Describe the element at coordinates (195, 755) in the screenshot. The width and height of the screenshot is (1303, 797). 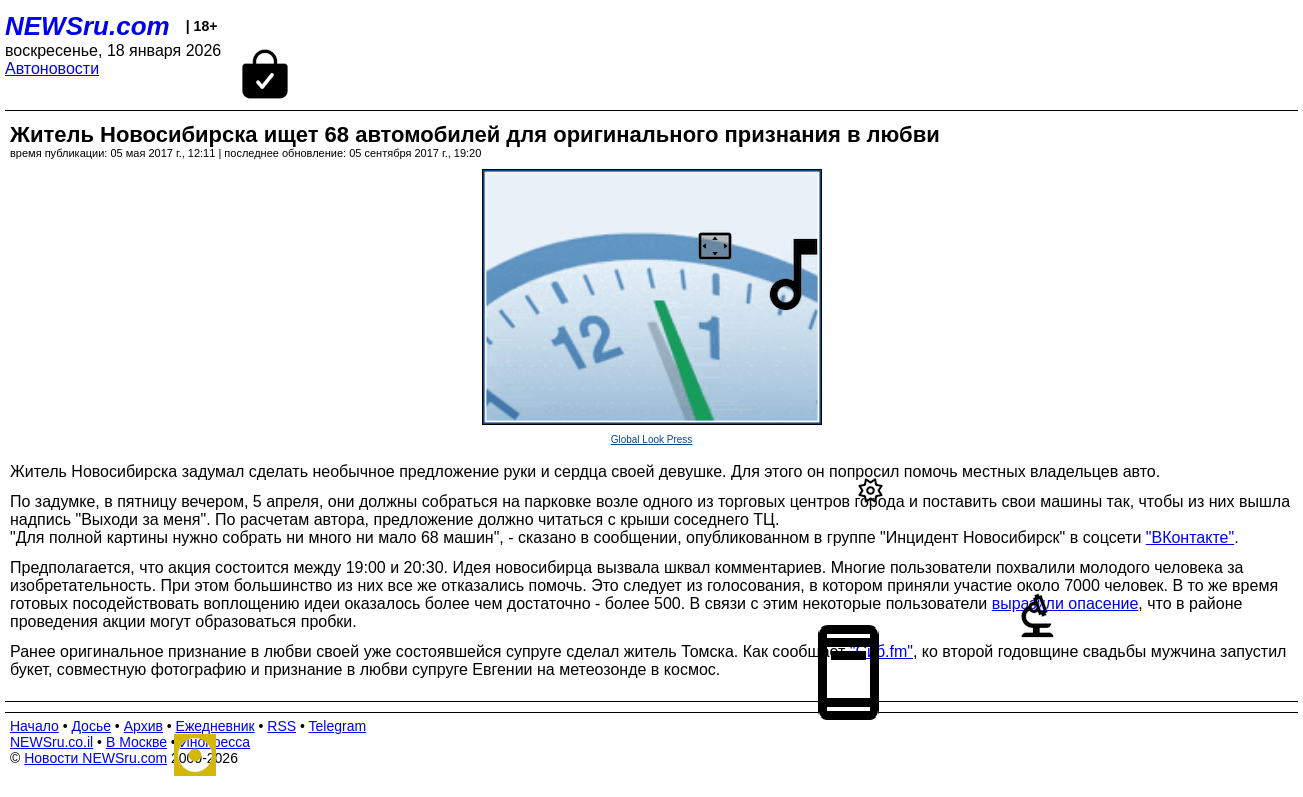
I see `view music album or collection` at that location.